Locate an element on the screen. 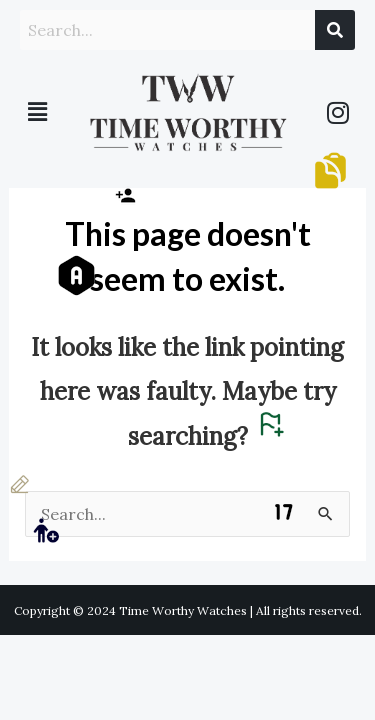  add a new contact is located at coordinates (125, 195).